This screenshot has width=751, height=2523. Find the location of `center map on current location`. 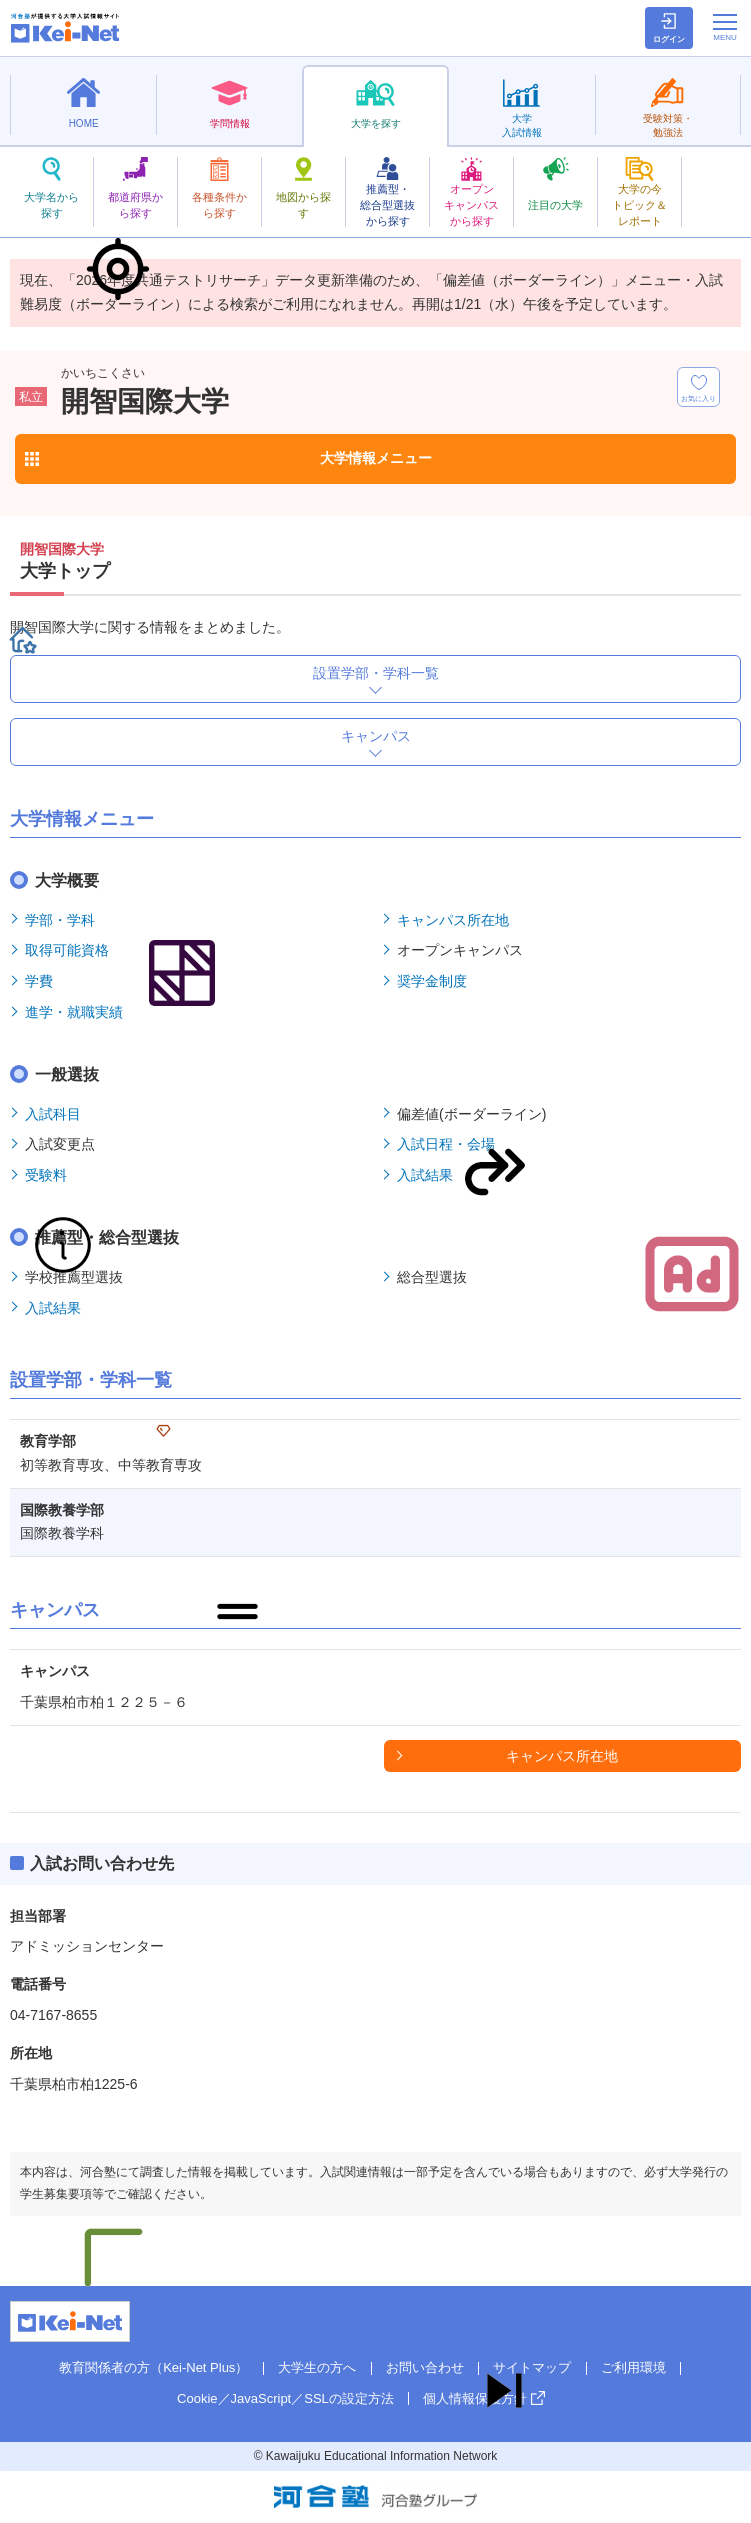

center map on current location is located at coordinates (118, 269).